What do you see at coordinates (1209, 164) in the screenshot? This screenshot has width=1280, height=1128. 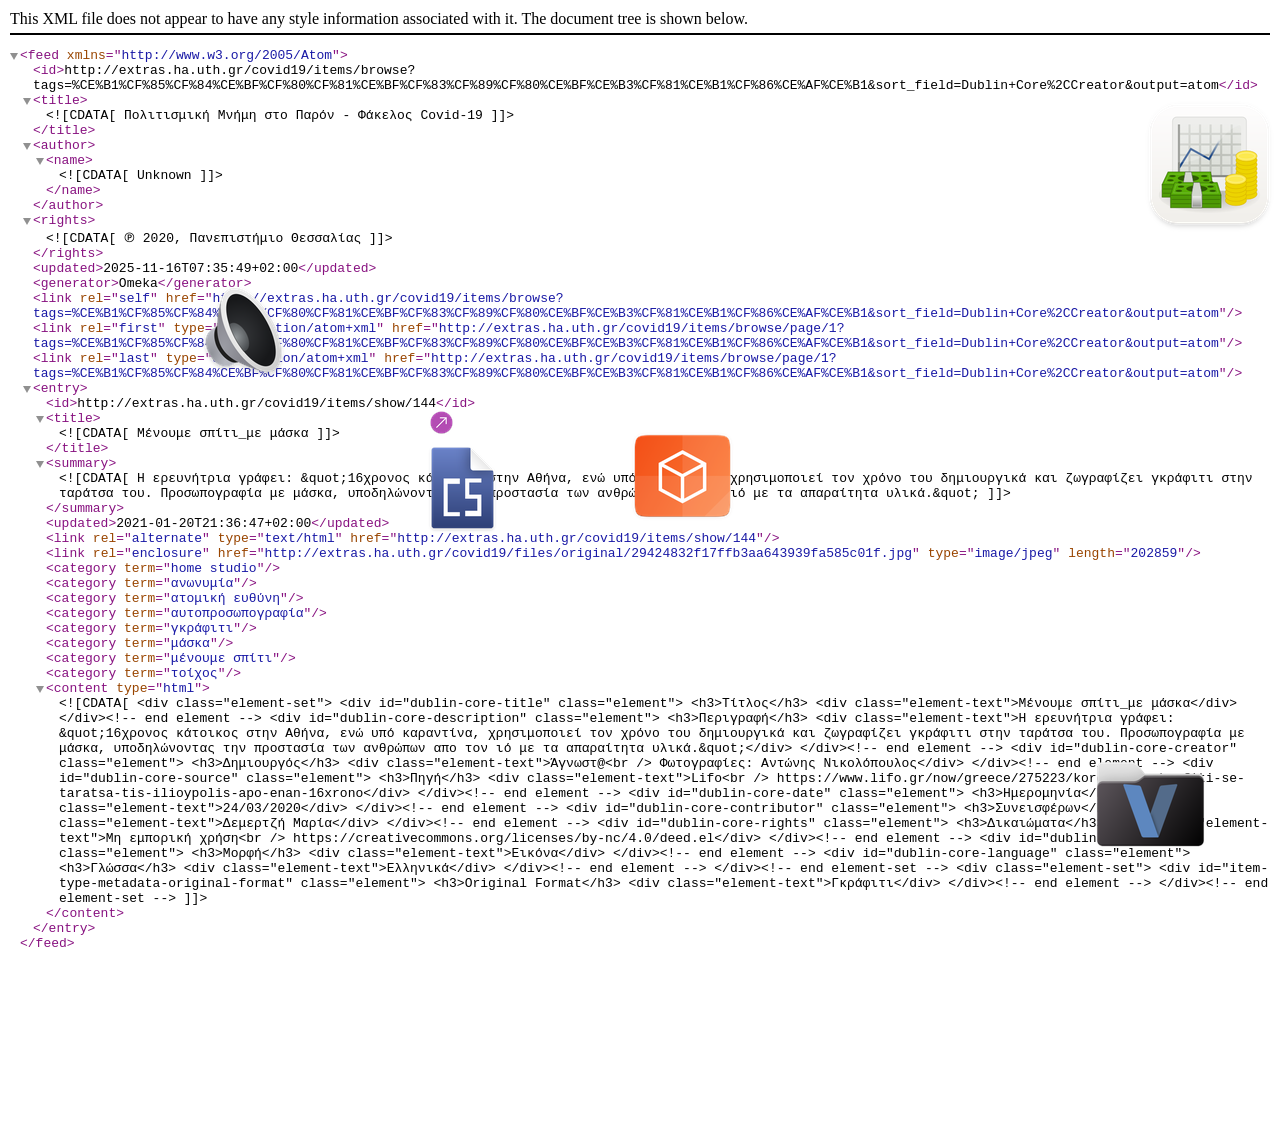 I see `open gnucash personal finance application` at bounding box center [1209, 164].